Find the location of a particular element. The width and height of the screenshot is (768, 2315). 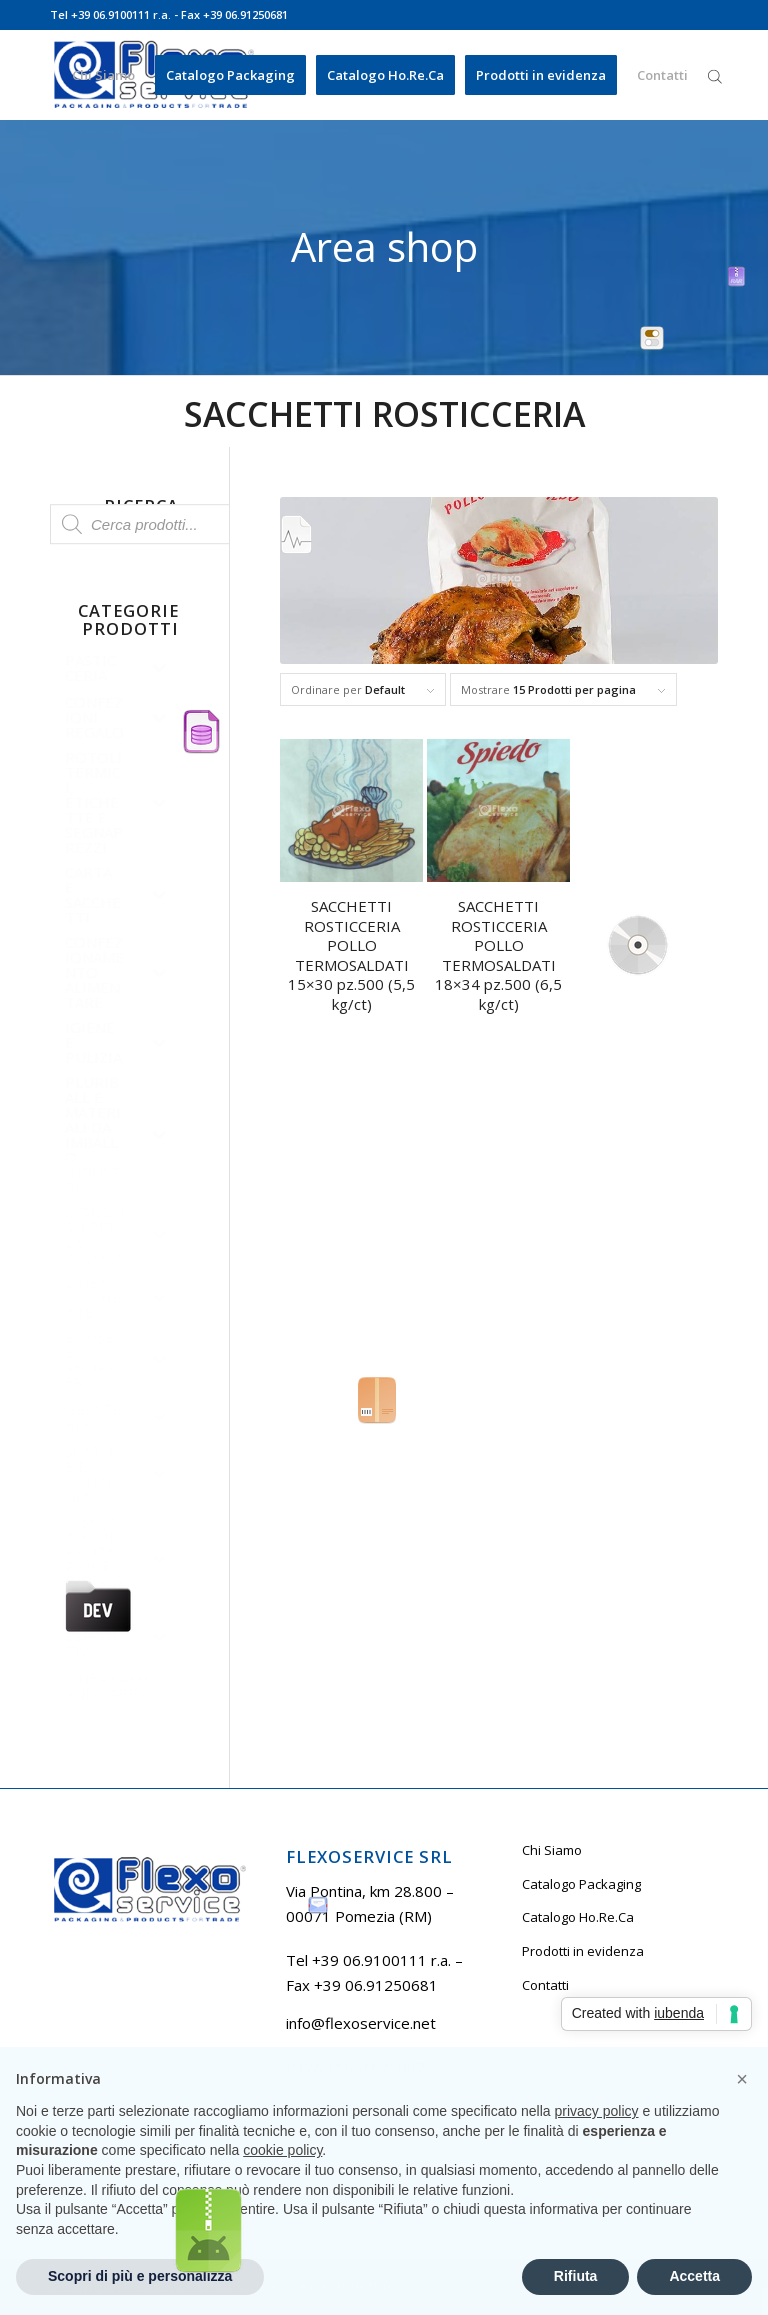

open gnome tweaks to customize desktop settings is located at coordinates (652, 338).